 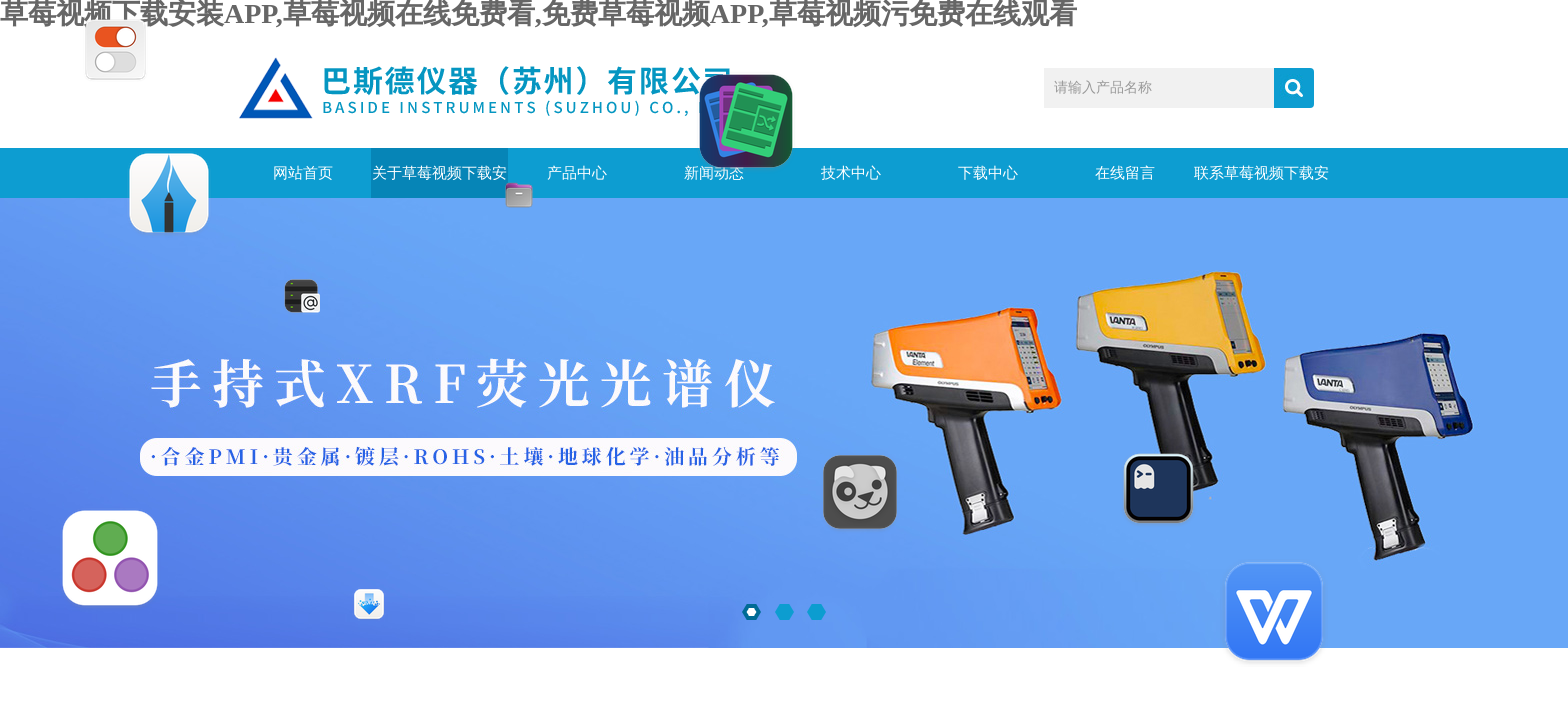 What do you see at coordinates (1158, 488) in the screenshot?
I see `open ghostty terminal application` at bounding box center [1158, 488].